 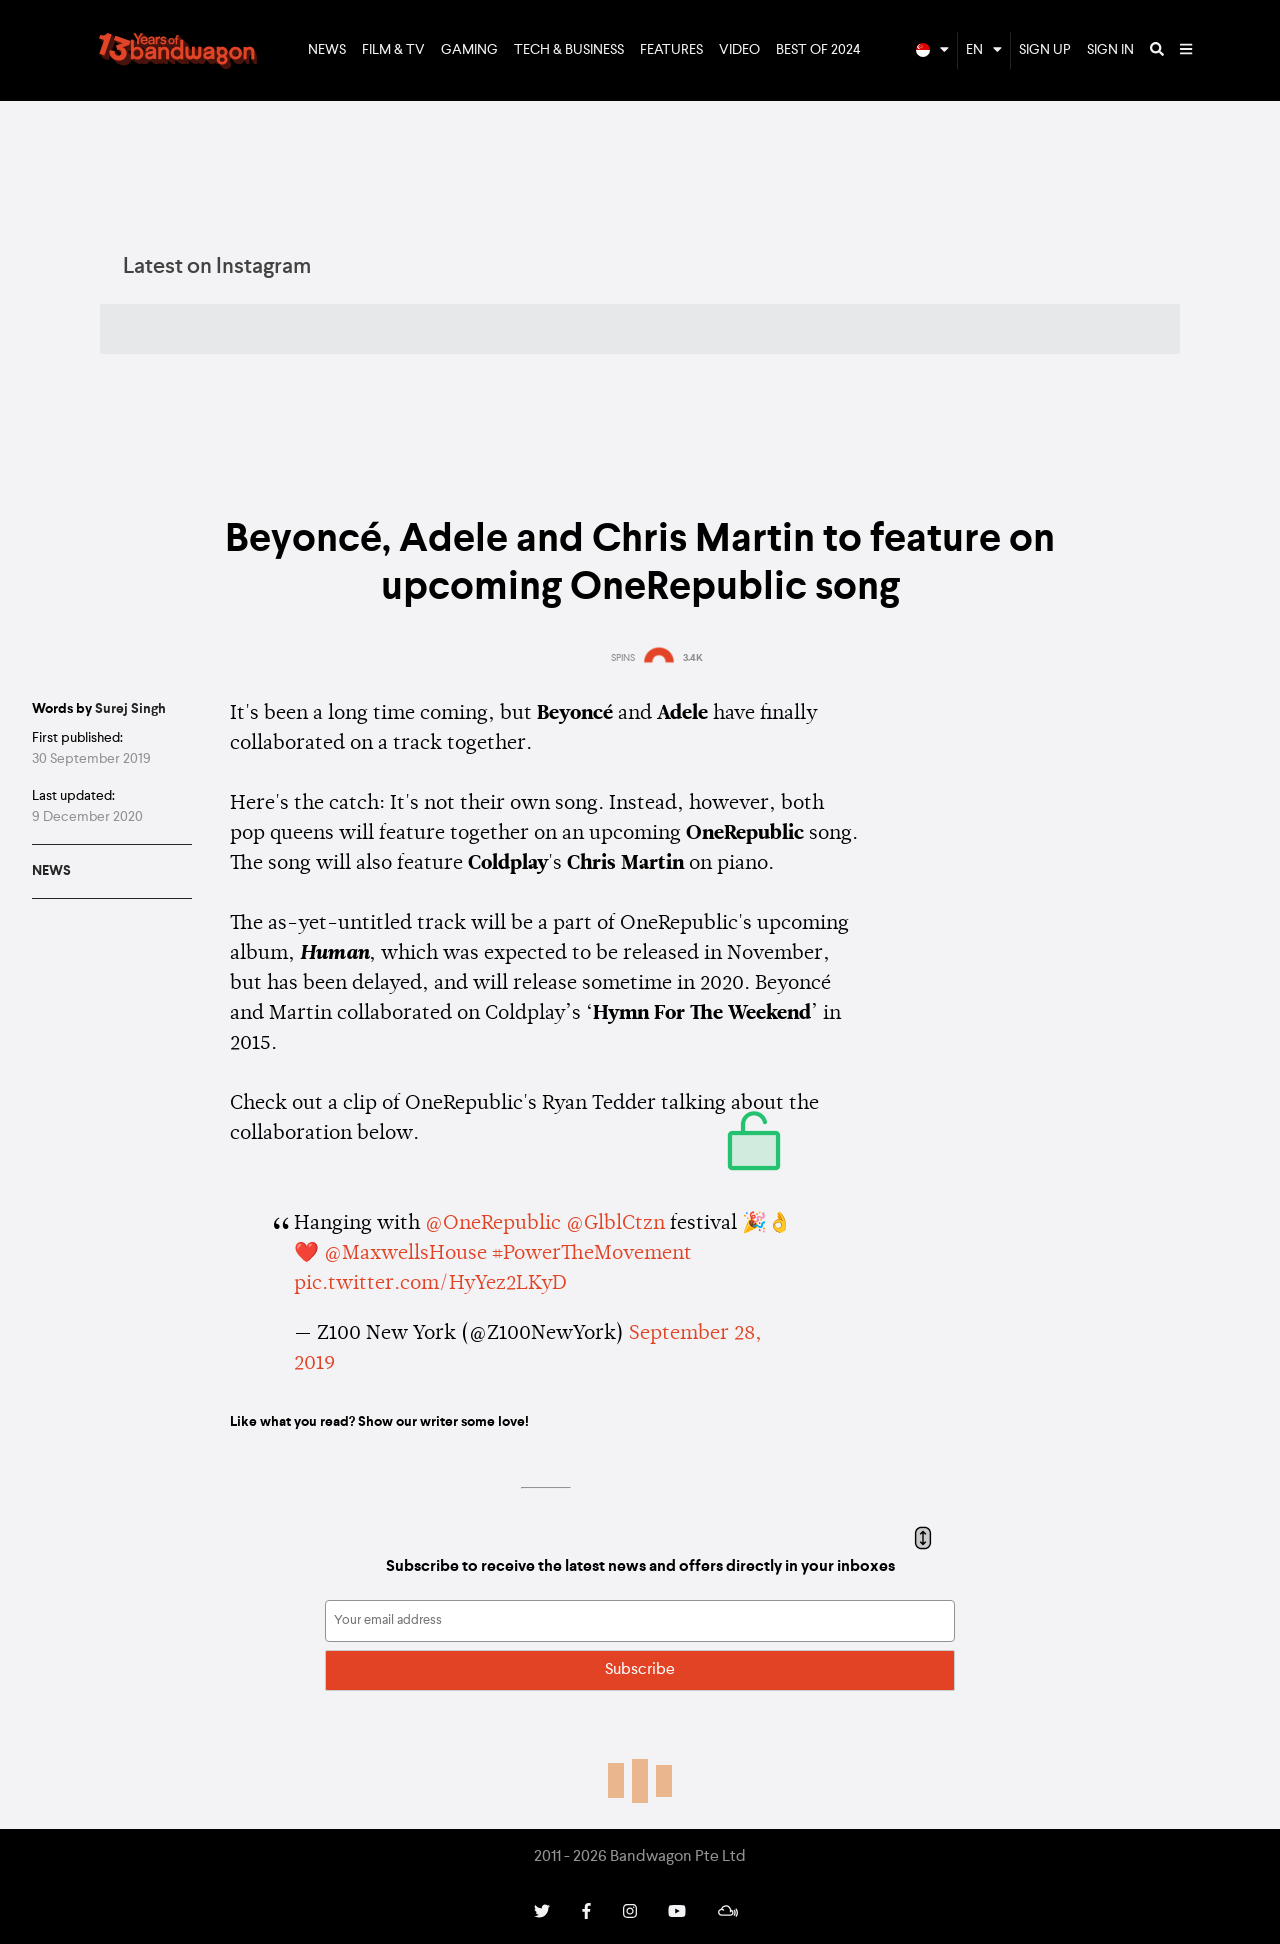 What do you see at coordinates (923, 1538) in the screenshot?
I see `scroll up or down on the page` at bounding box center [923, 1538].